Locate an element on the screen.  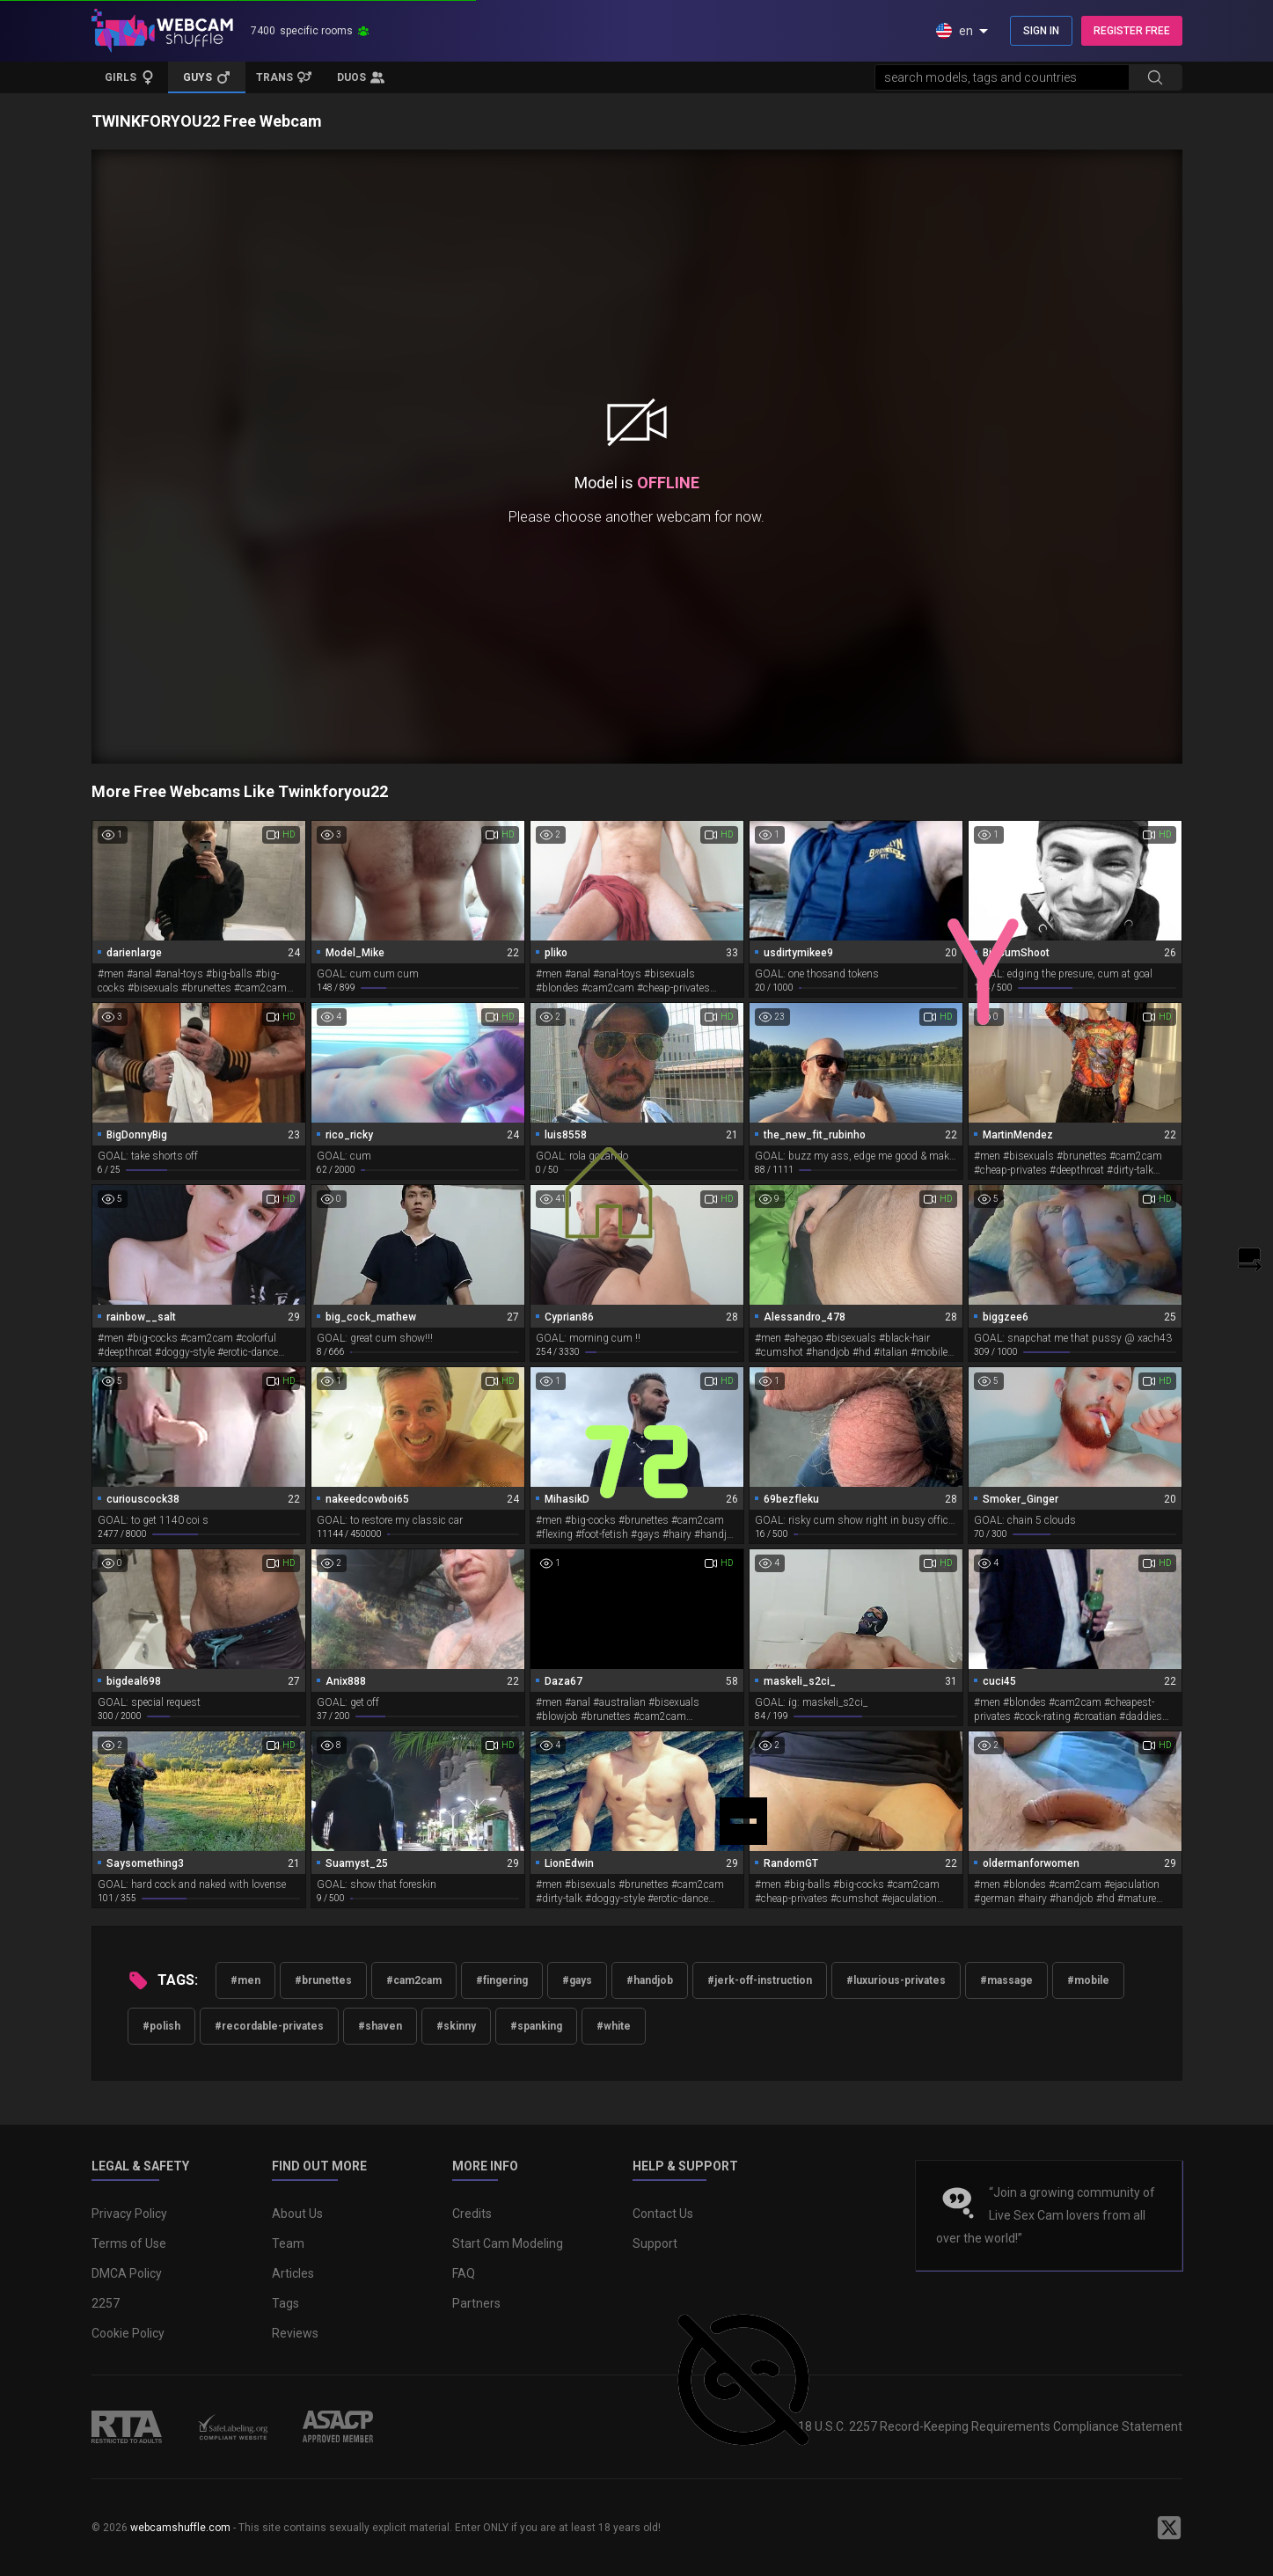
indicates content is not under creative commons license is located at coordinates (743, 2380).